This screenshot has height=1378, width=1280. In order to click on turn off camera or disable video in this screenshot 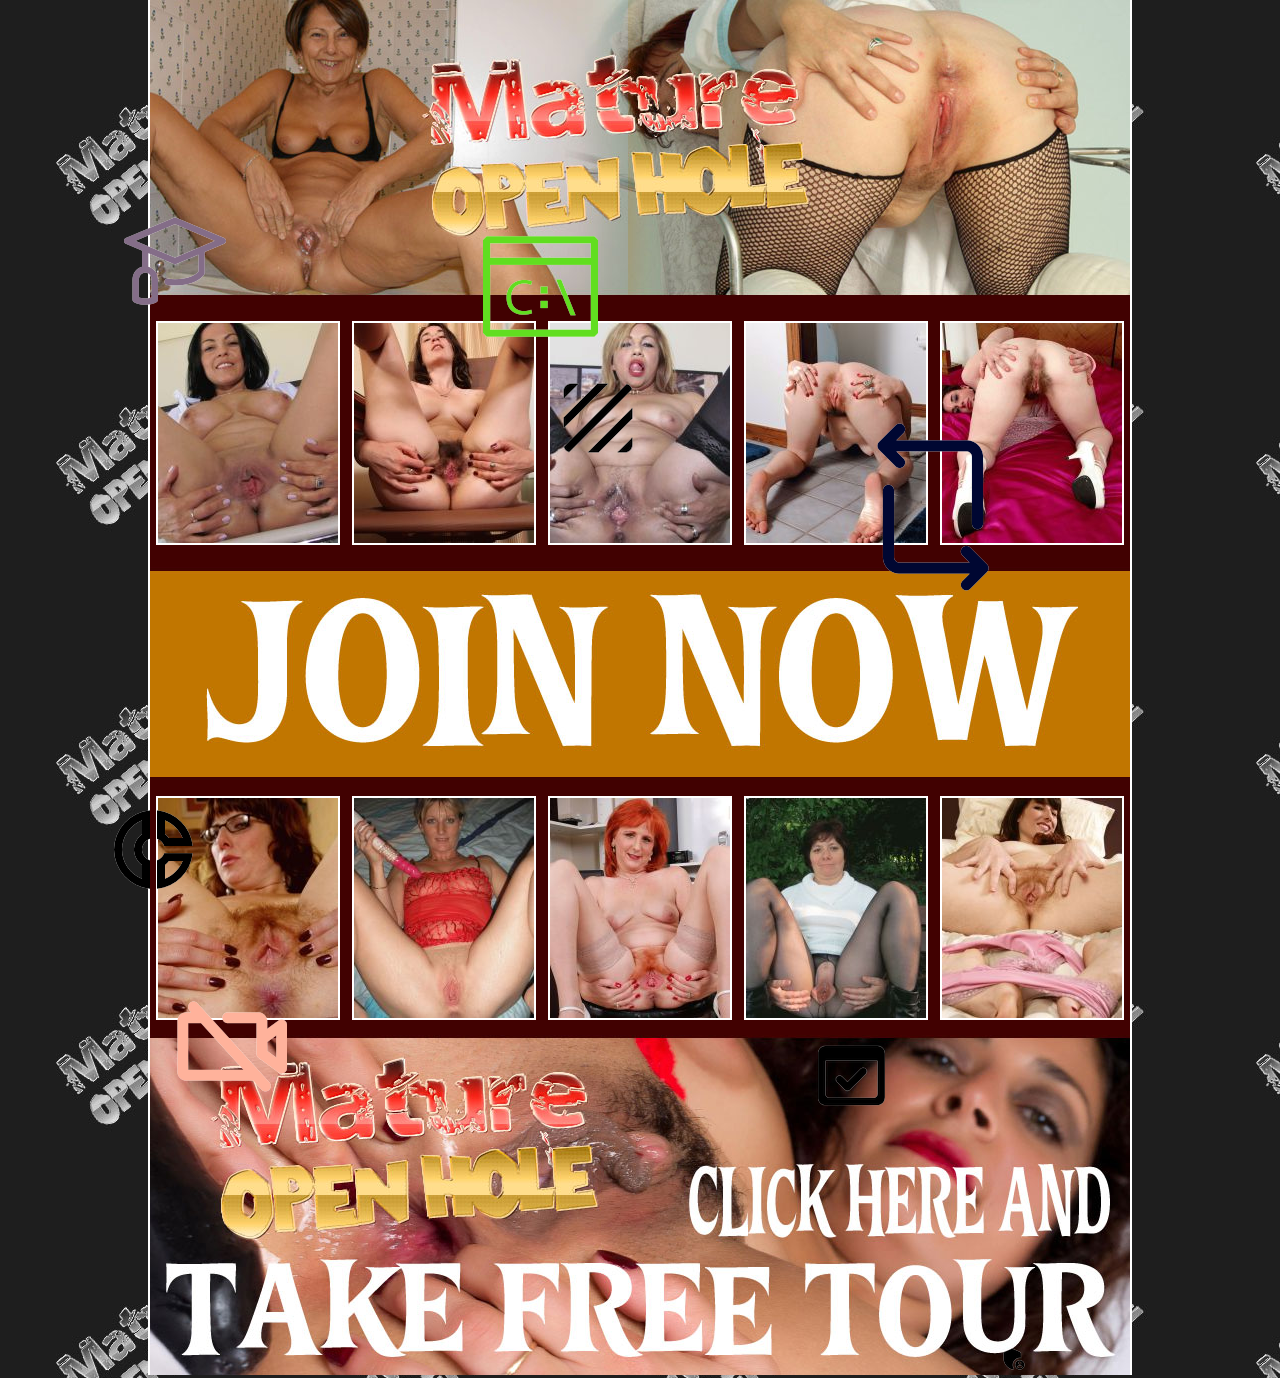, I will do `click(229, 1046)`.